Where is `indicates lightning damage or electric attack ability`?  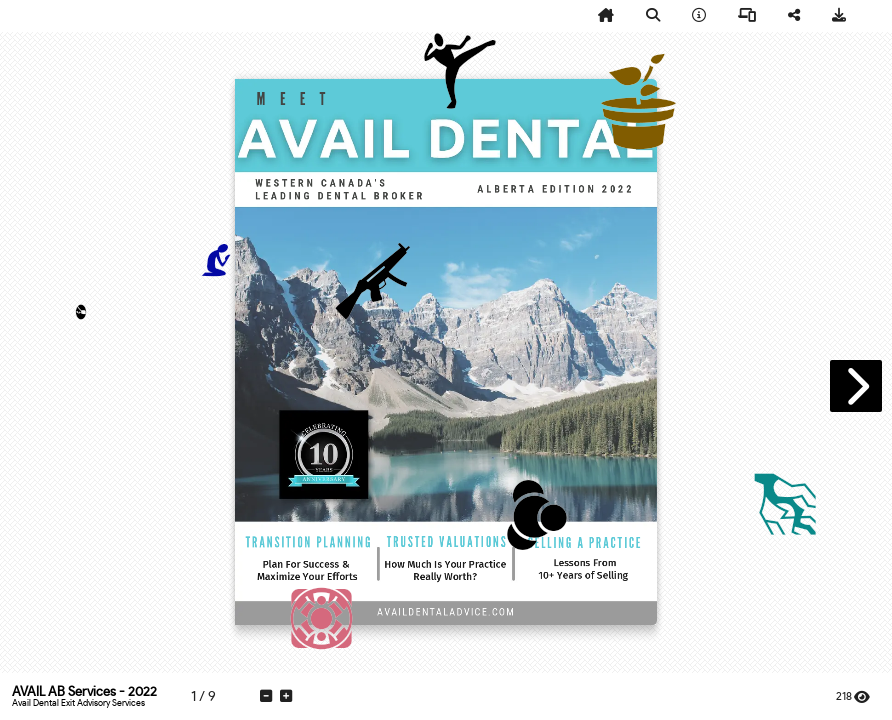 indicates lightning damage or electric attack ability is located at coordinates (785, 504).